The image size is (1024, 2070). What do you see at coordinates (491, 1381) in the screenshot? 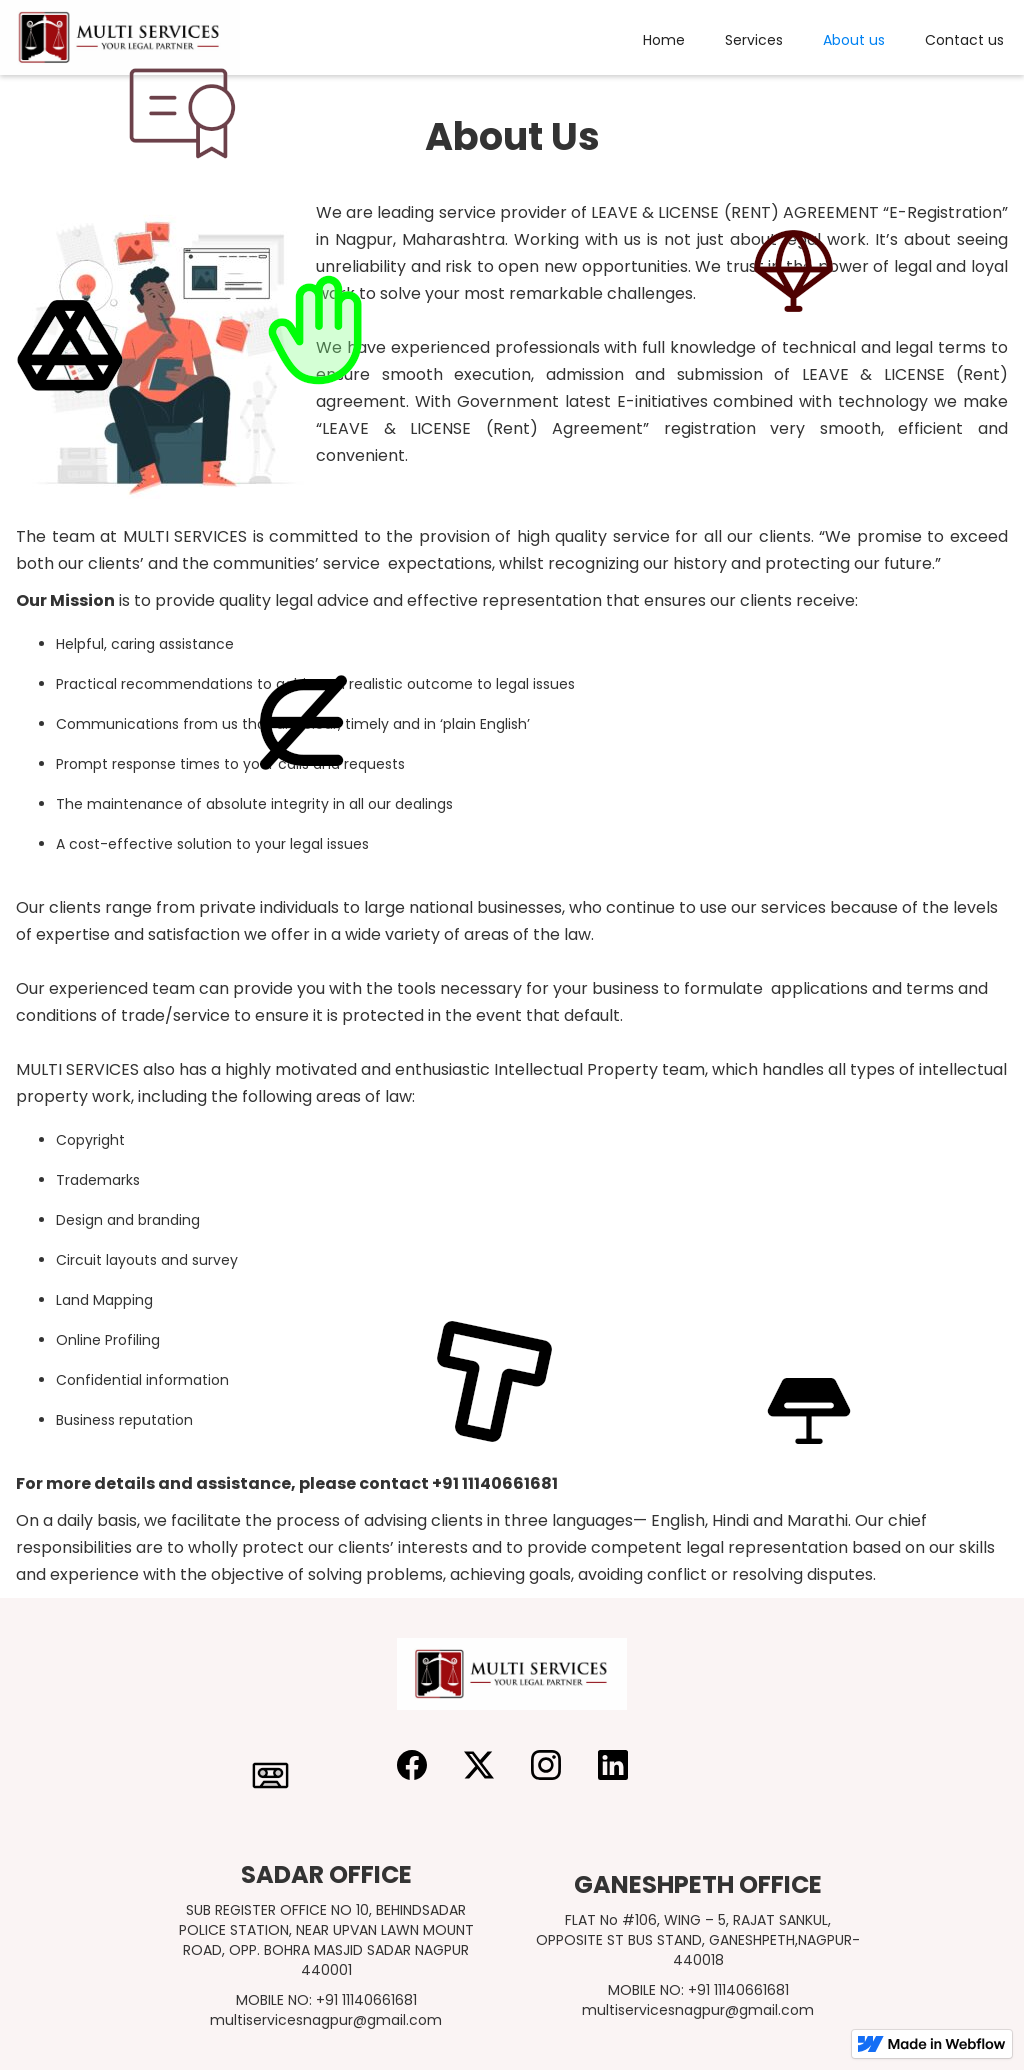
I see `open topbuzz app` at bounding box center [491, 1381].